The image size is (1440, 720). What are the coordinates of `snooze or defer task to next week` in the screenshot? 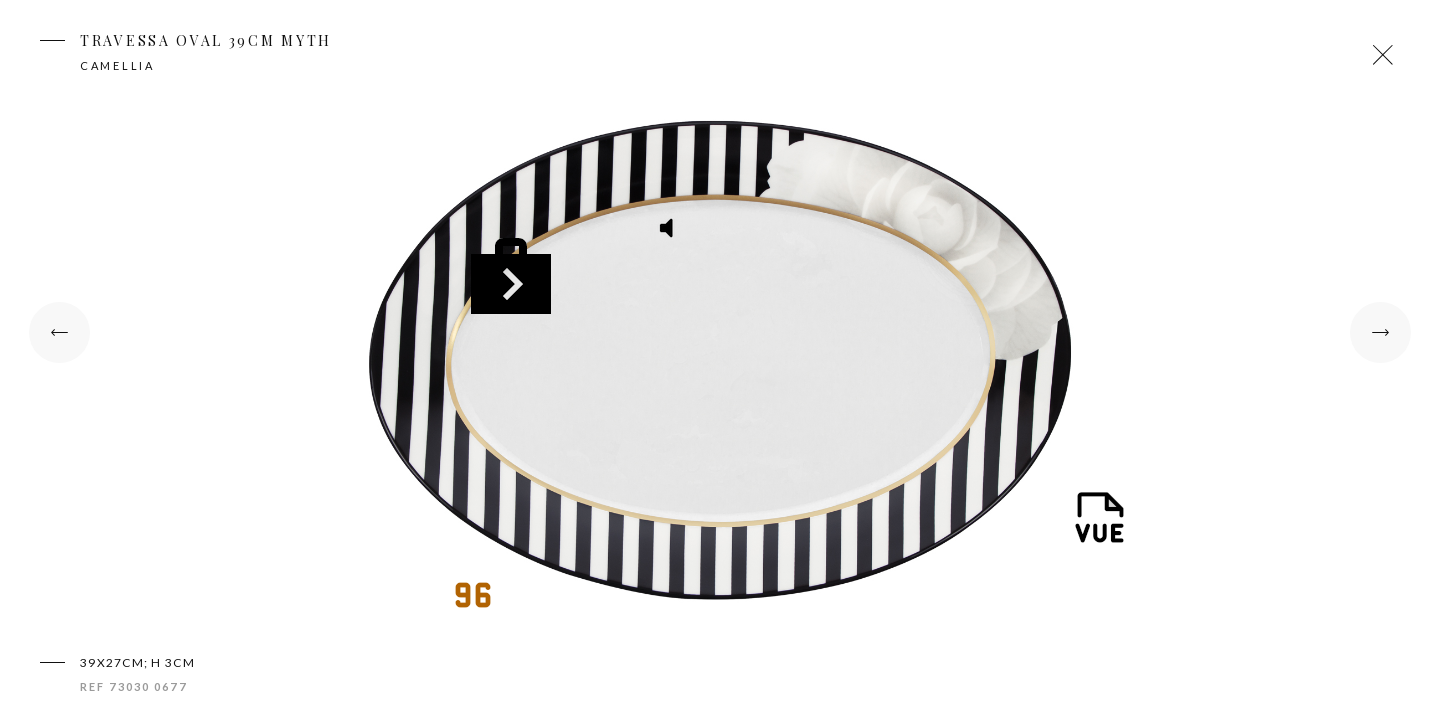 It's located at (511, 274).